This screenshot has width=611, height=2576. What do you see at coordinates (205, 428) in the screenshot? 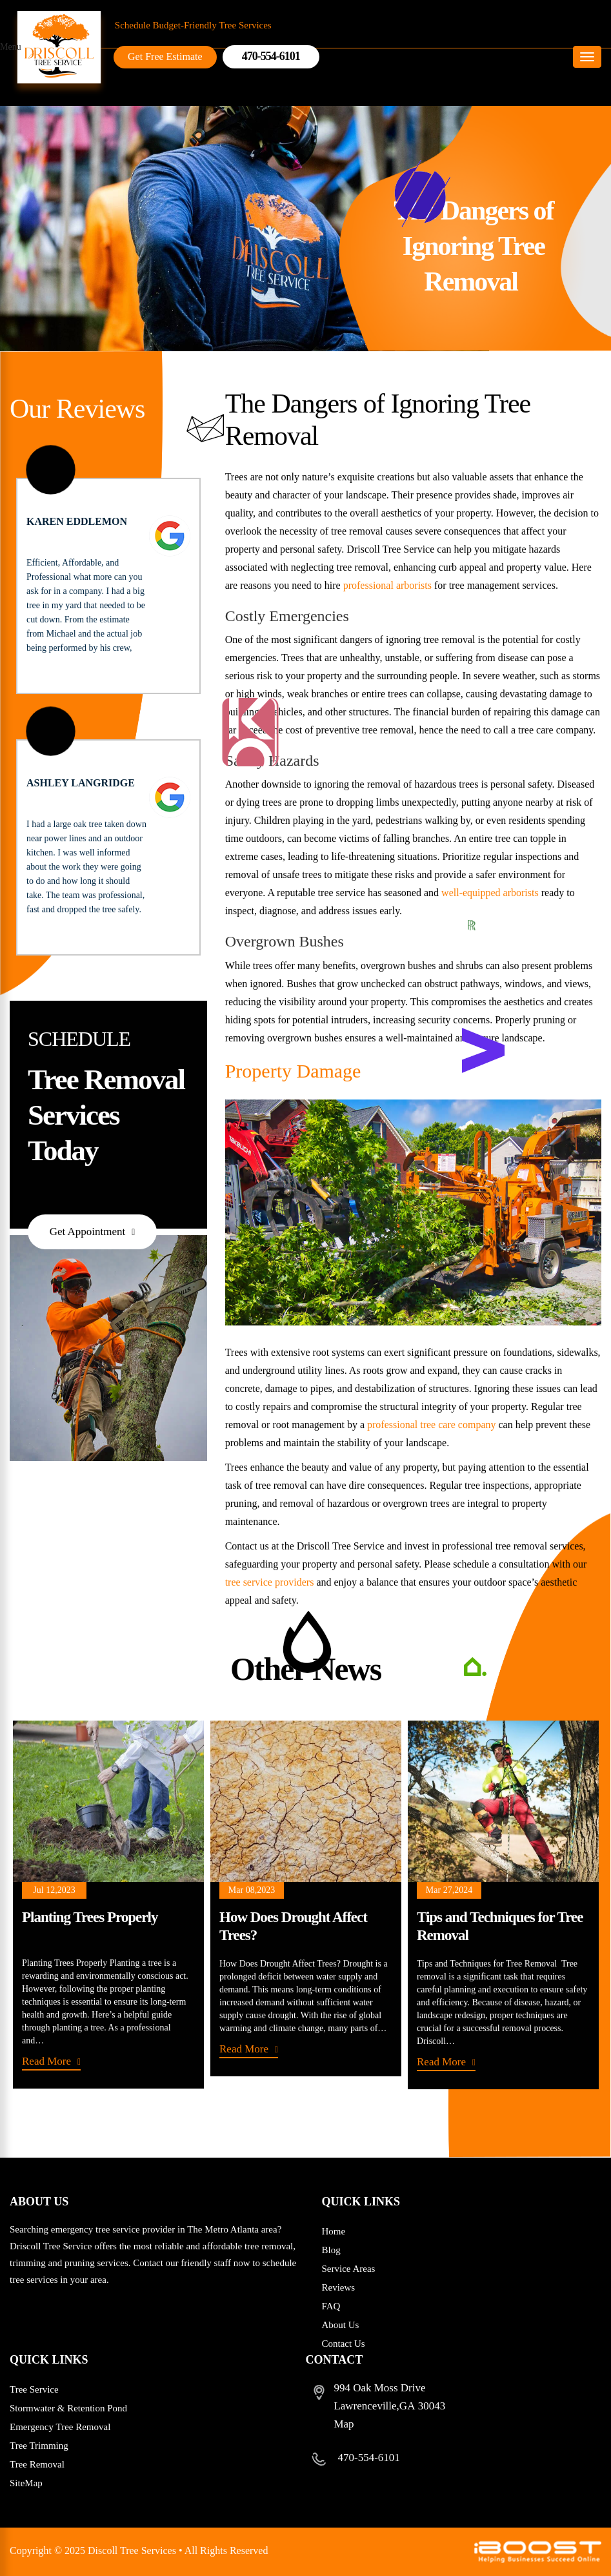
I see `checkio coding platform logo` at bounding box center [205, 428].